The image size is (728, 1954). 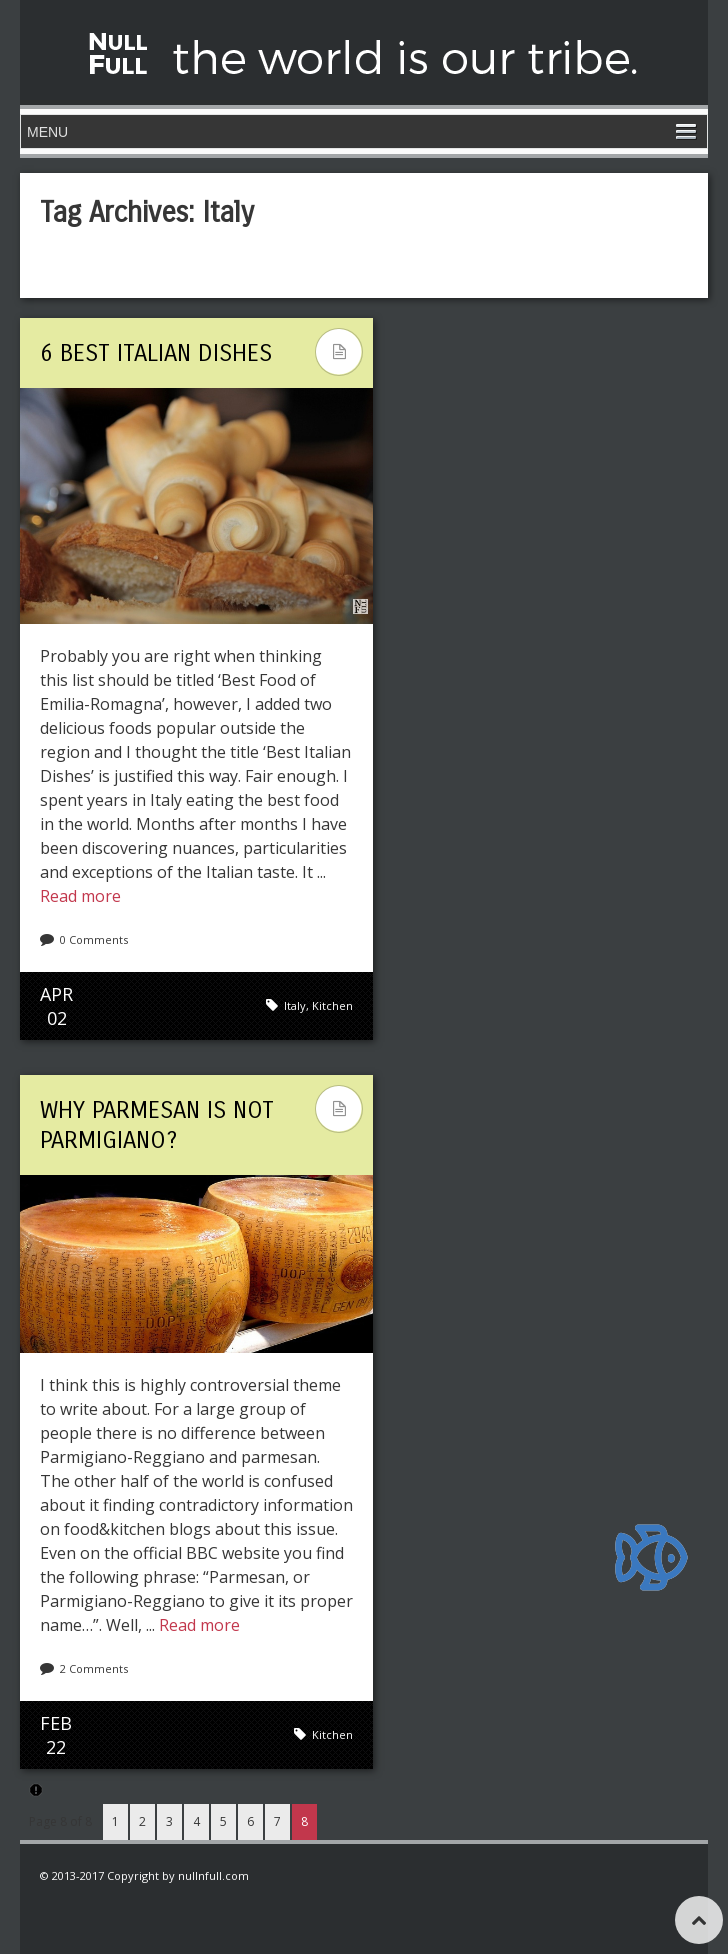 What do you see at coordinates (651, 1557) in the screenshot?
I see `access aquarium or fish-related features` at bounding box center [651, 1557].